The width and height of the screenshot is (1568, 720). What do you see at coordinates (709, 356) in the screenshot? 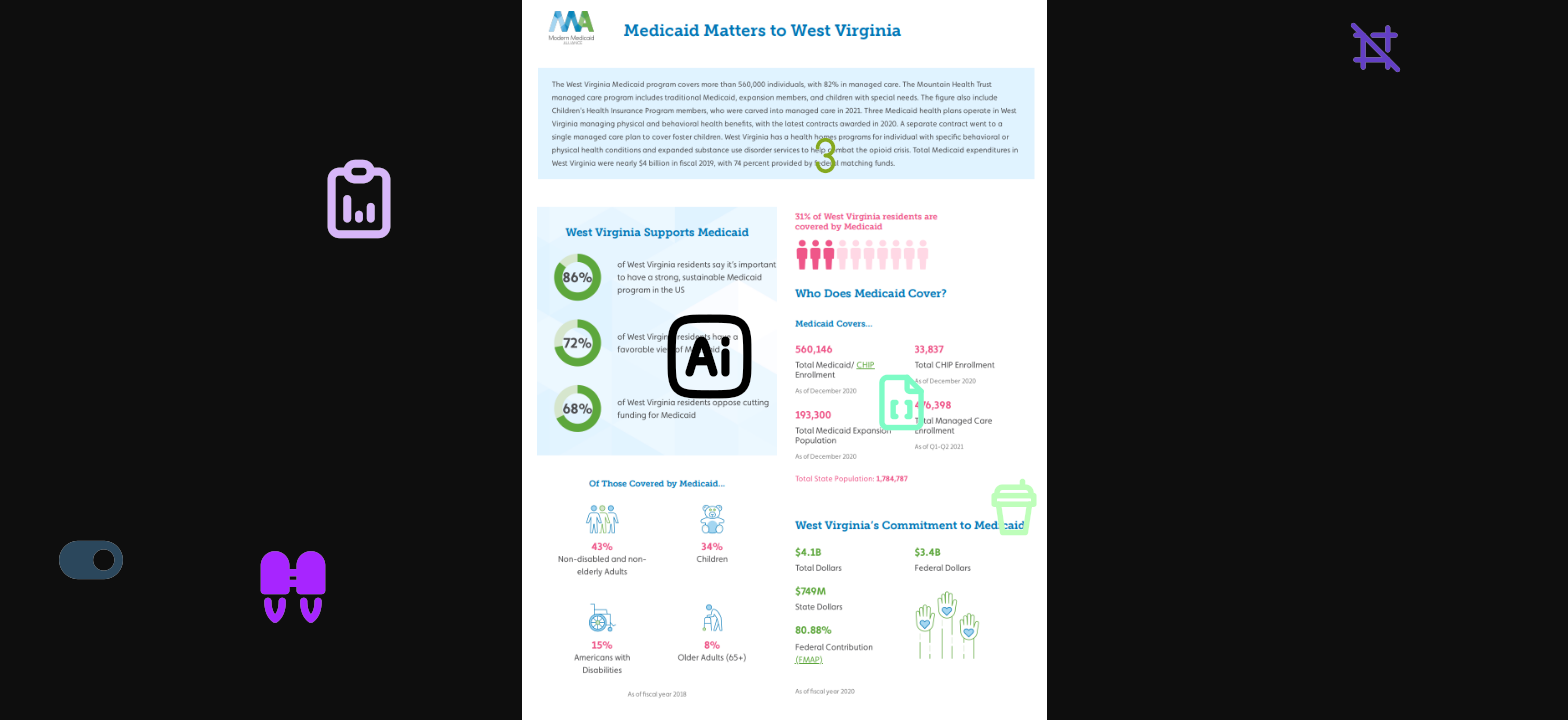
I see `open Adobe Illustrator` at bounding box center [709, 356].